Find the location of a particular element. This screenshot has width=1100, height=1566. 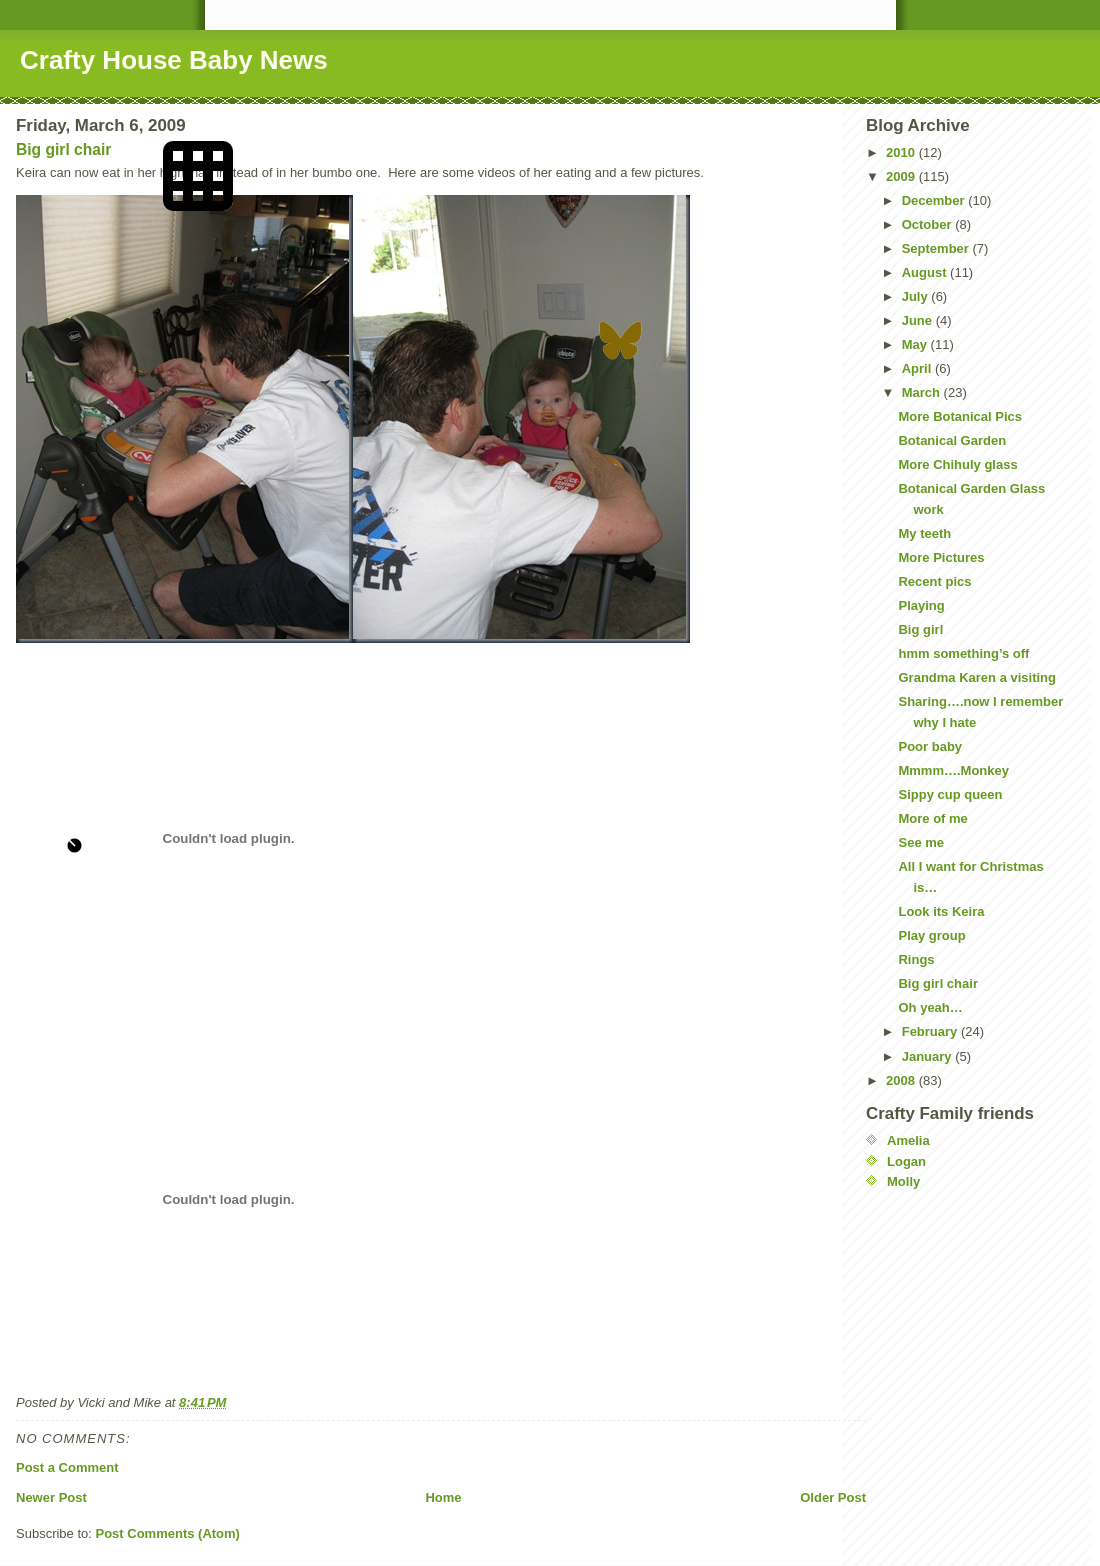

open Bluesky app is located at coordinates (620, 340).